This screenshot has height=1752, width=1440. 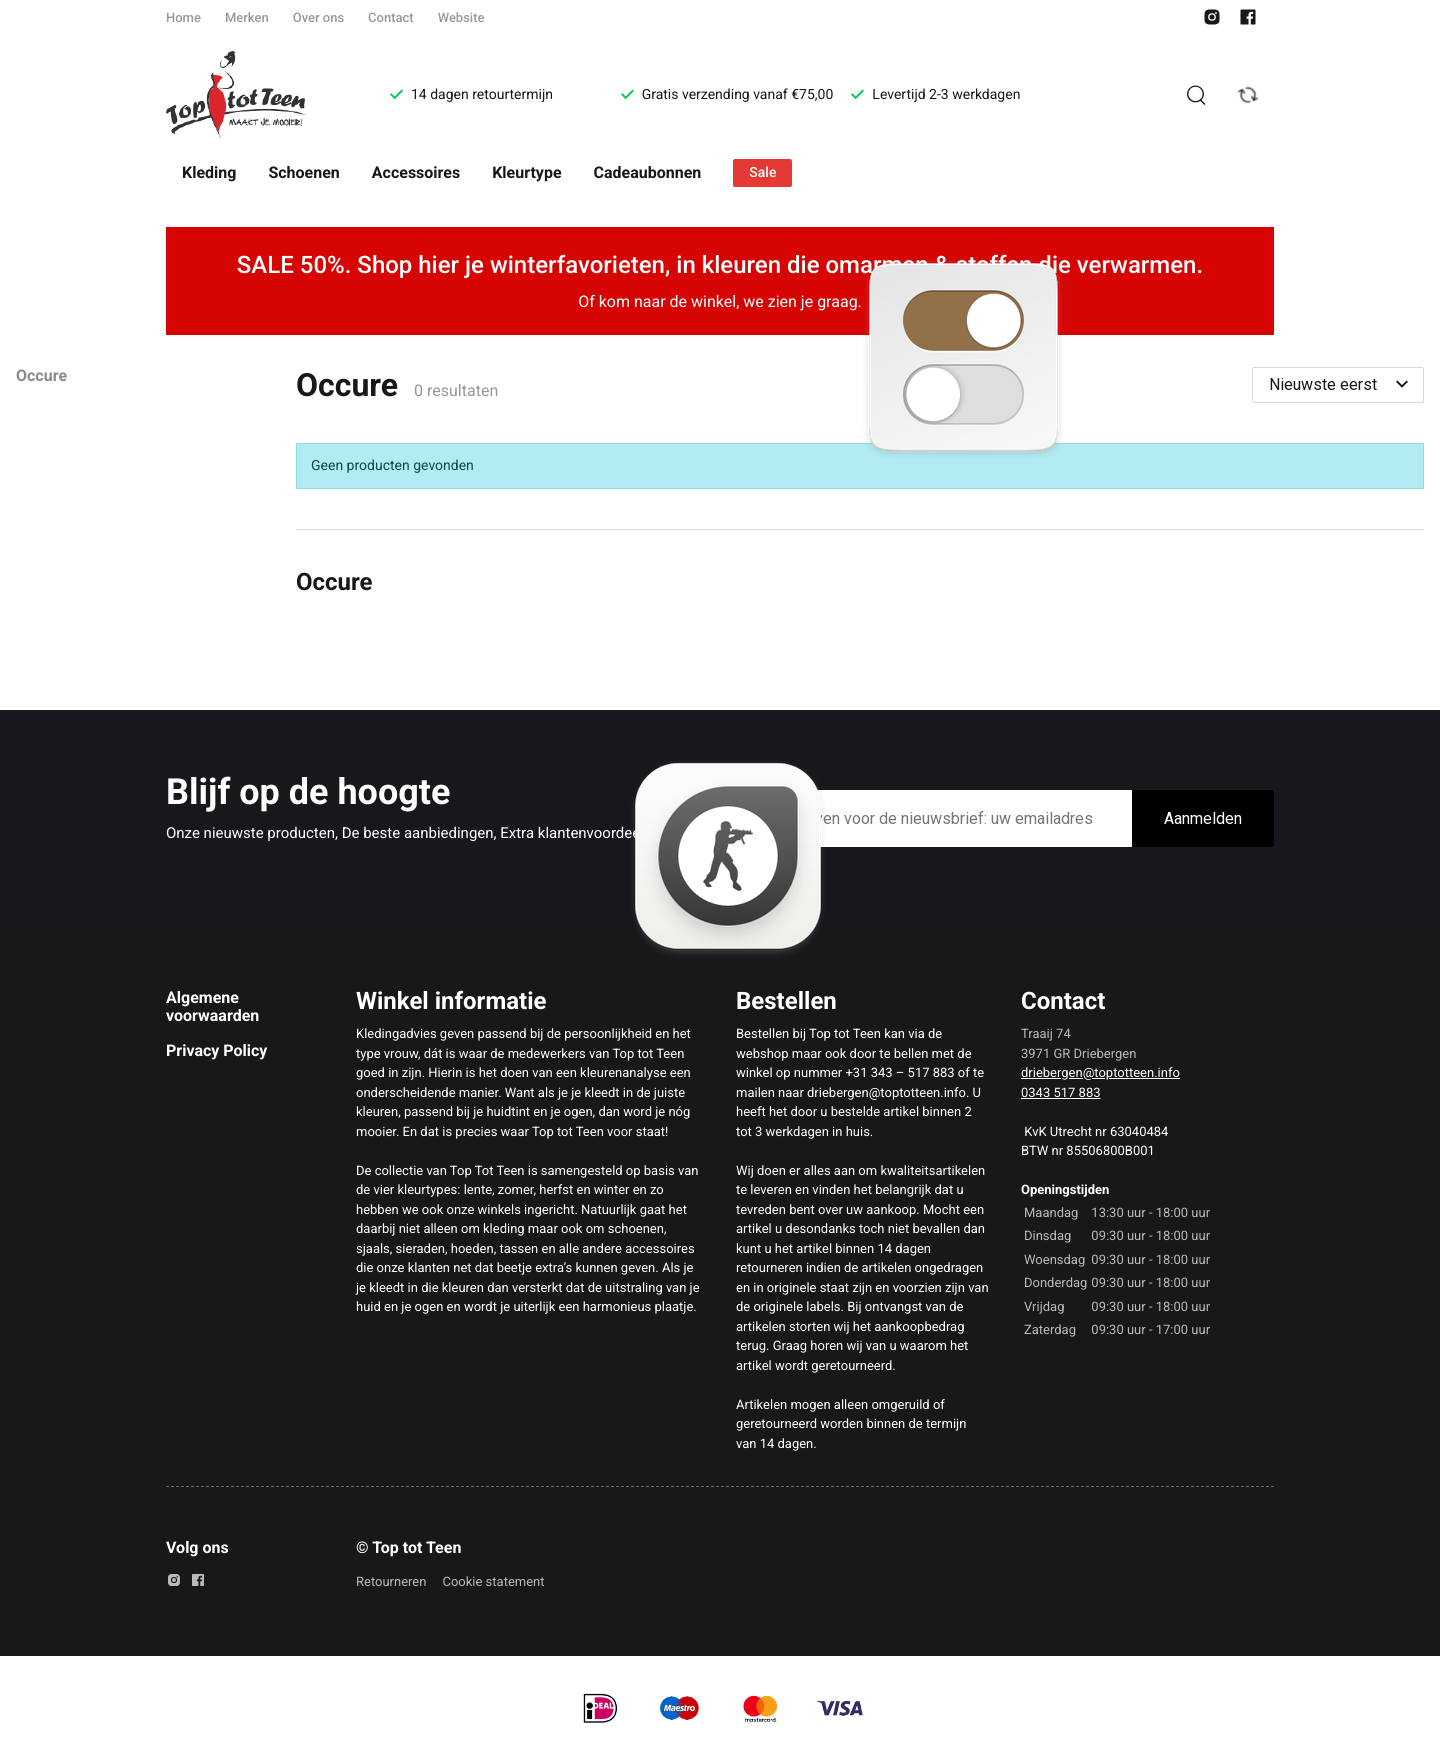 What do you see at coordinates (728, 856) in the screenshot?
I see `launch counter-strike: global offensive` at bounding box center [728, 856].